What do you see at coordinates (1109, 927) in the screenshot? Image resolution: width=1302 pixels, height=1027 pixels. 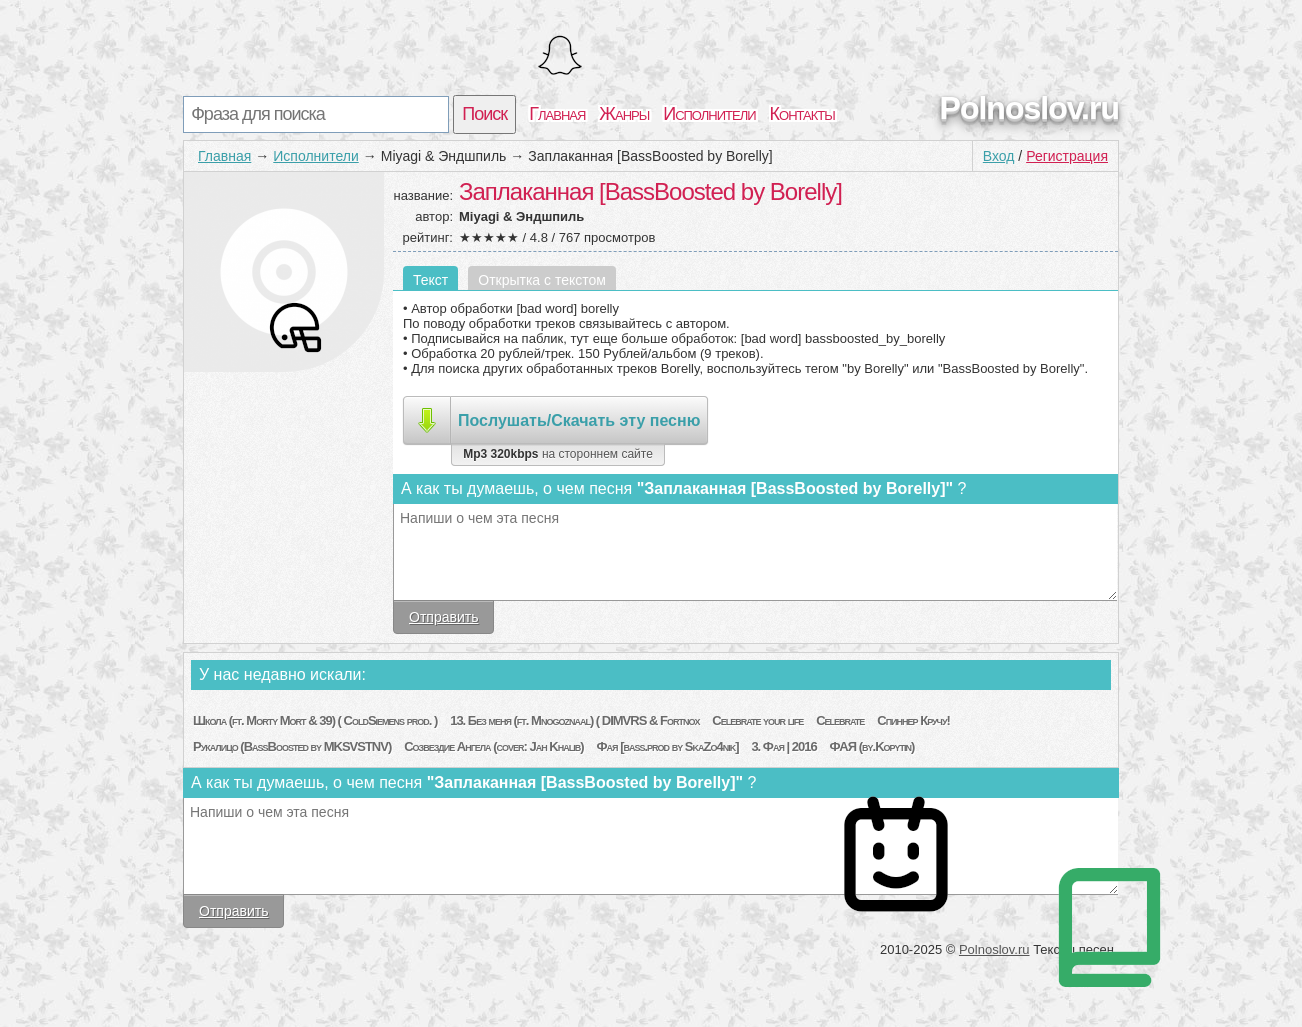 I see `open your library or reading list` at bounding box center [1109, 927].